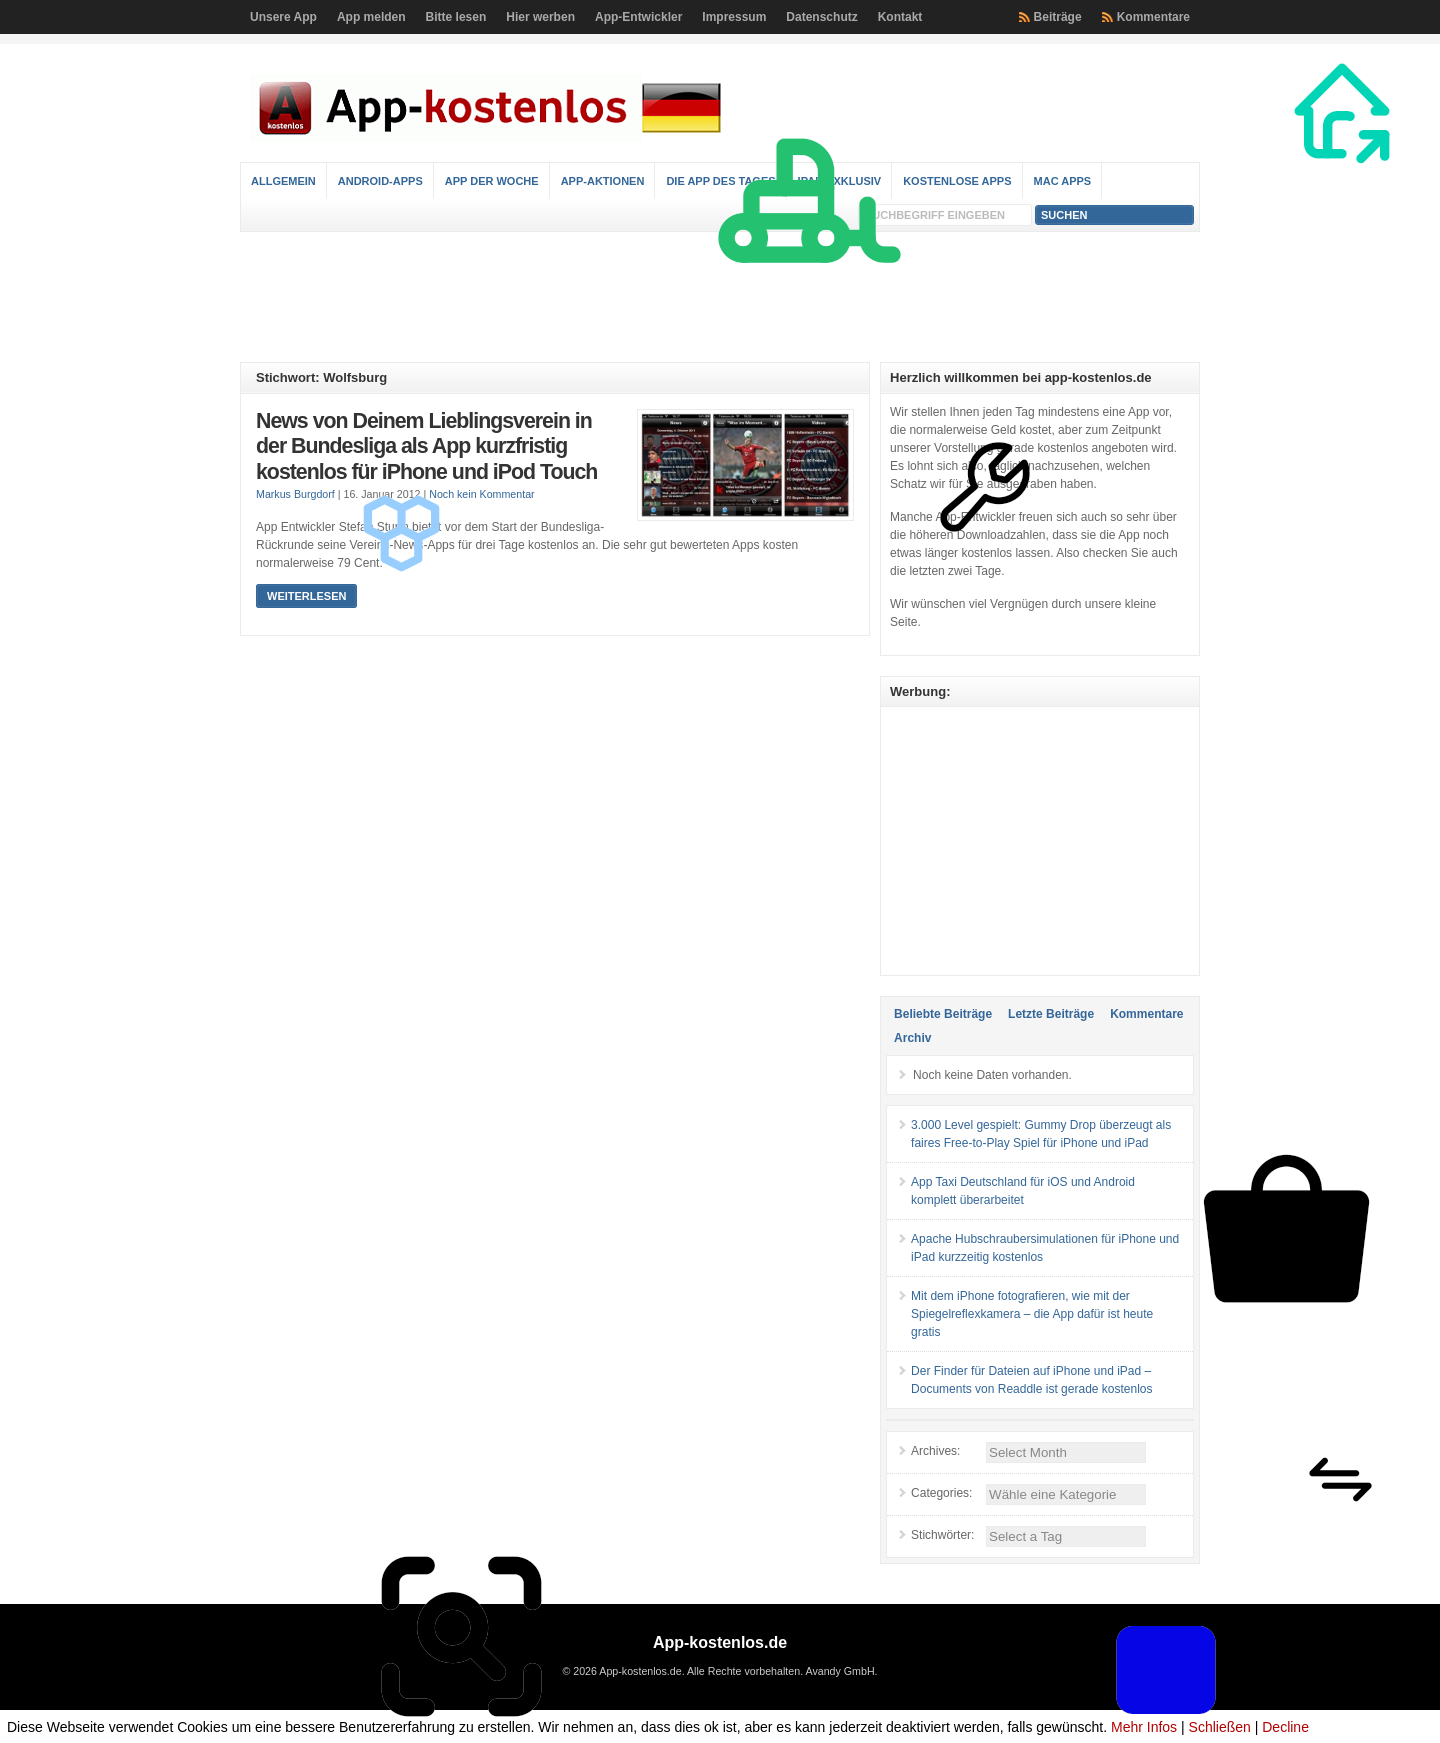 This screenshot has height=1743, width=1440. I want to click on view cell or grid layout, so click(401, 533).